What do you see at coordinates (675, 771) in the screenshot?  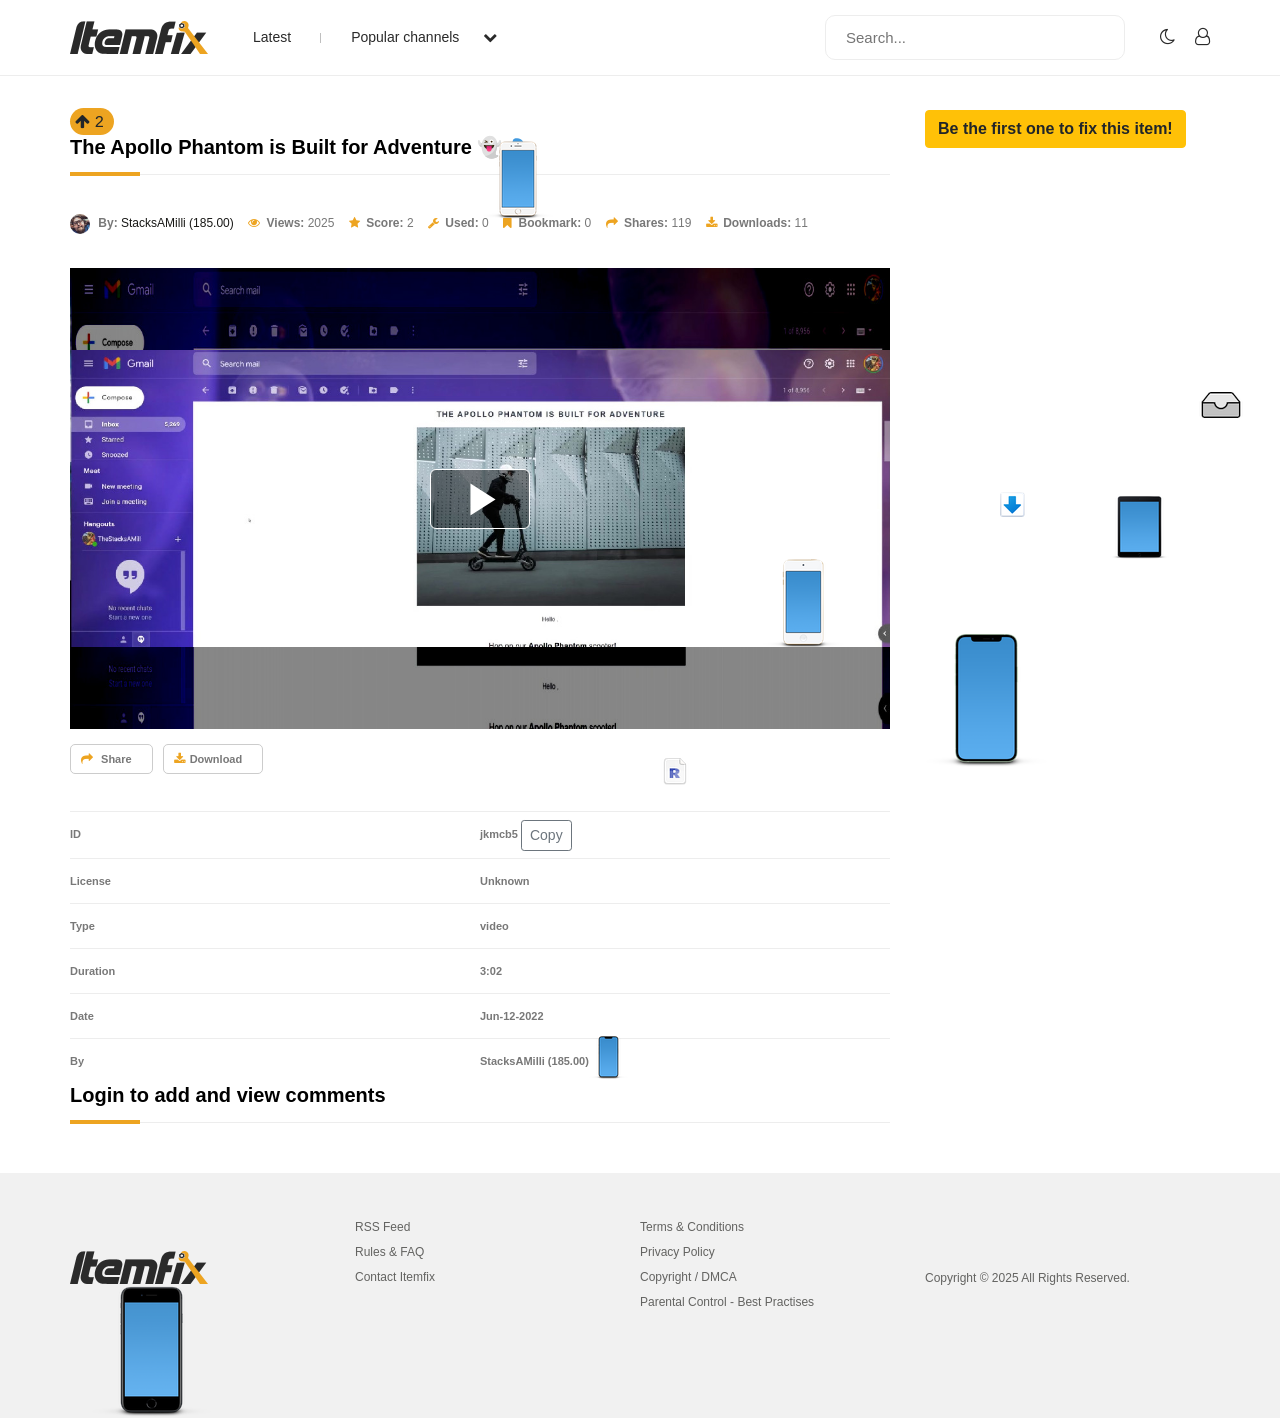 I see `an R programming language source file` at bounding box center [675, 771].